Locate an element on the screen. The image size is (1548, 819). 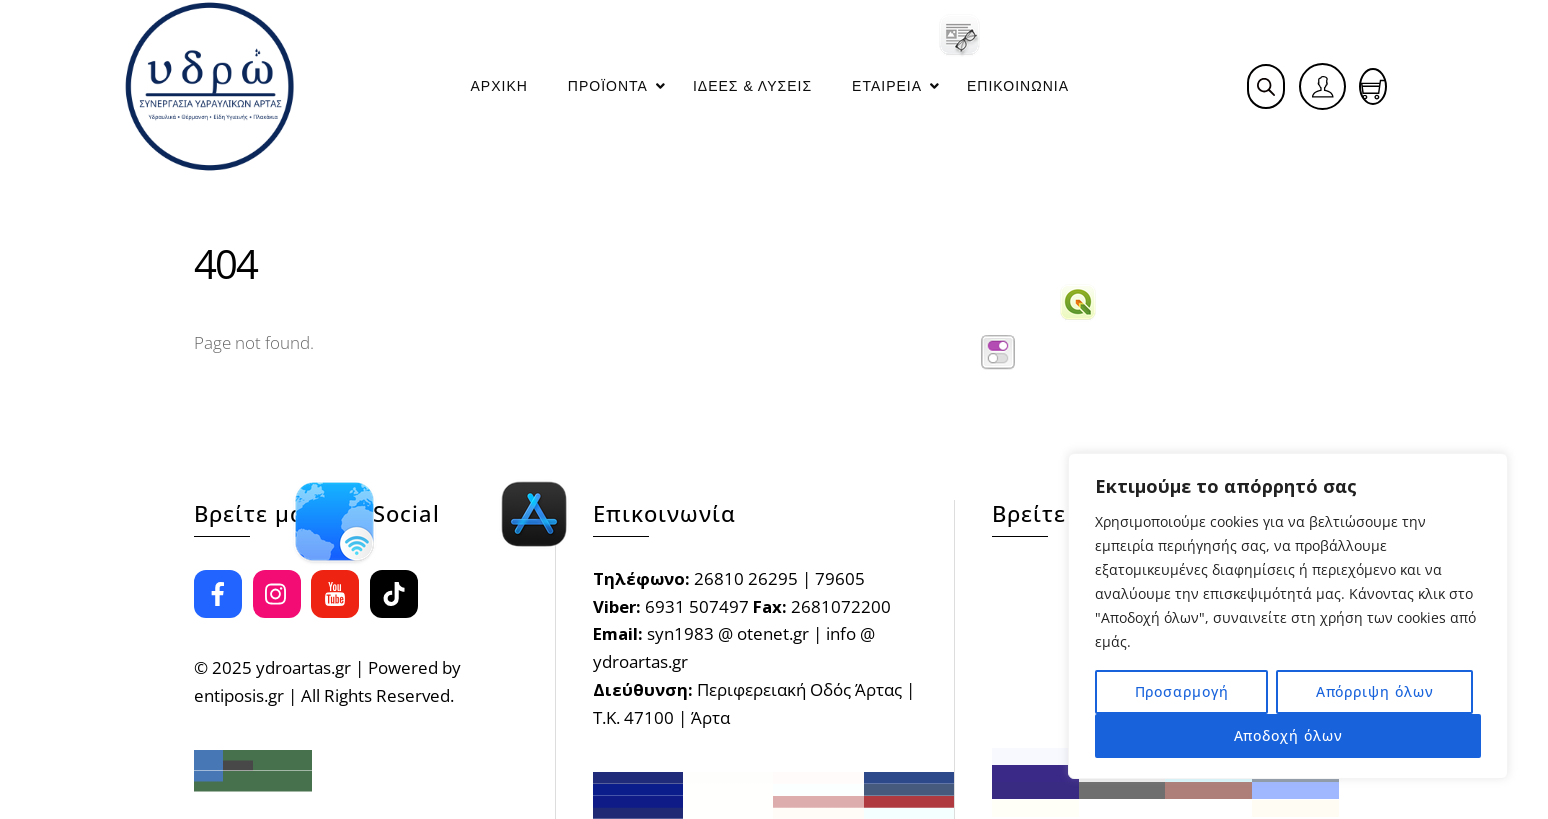
open the app store connect or developer tools is located at coordinates (534, 514).